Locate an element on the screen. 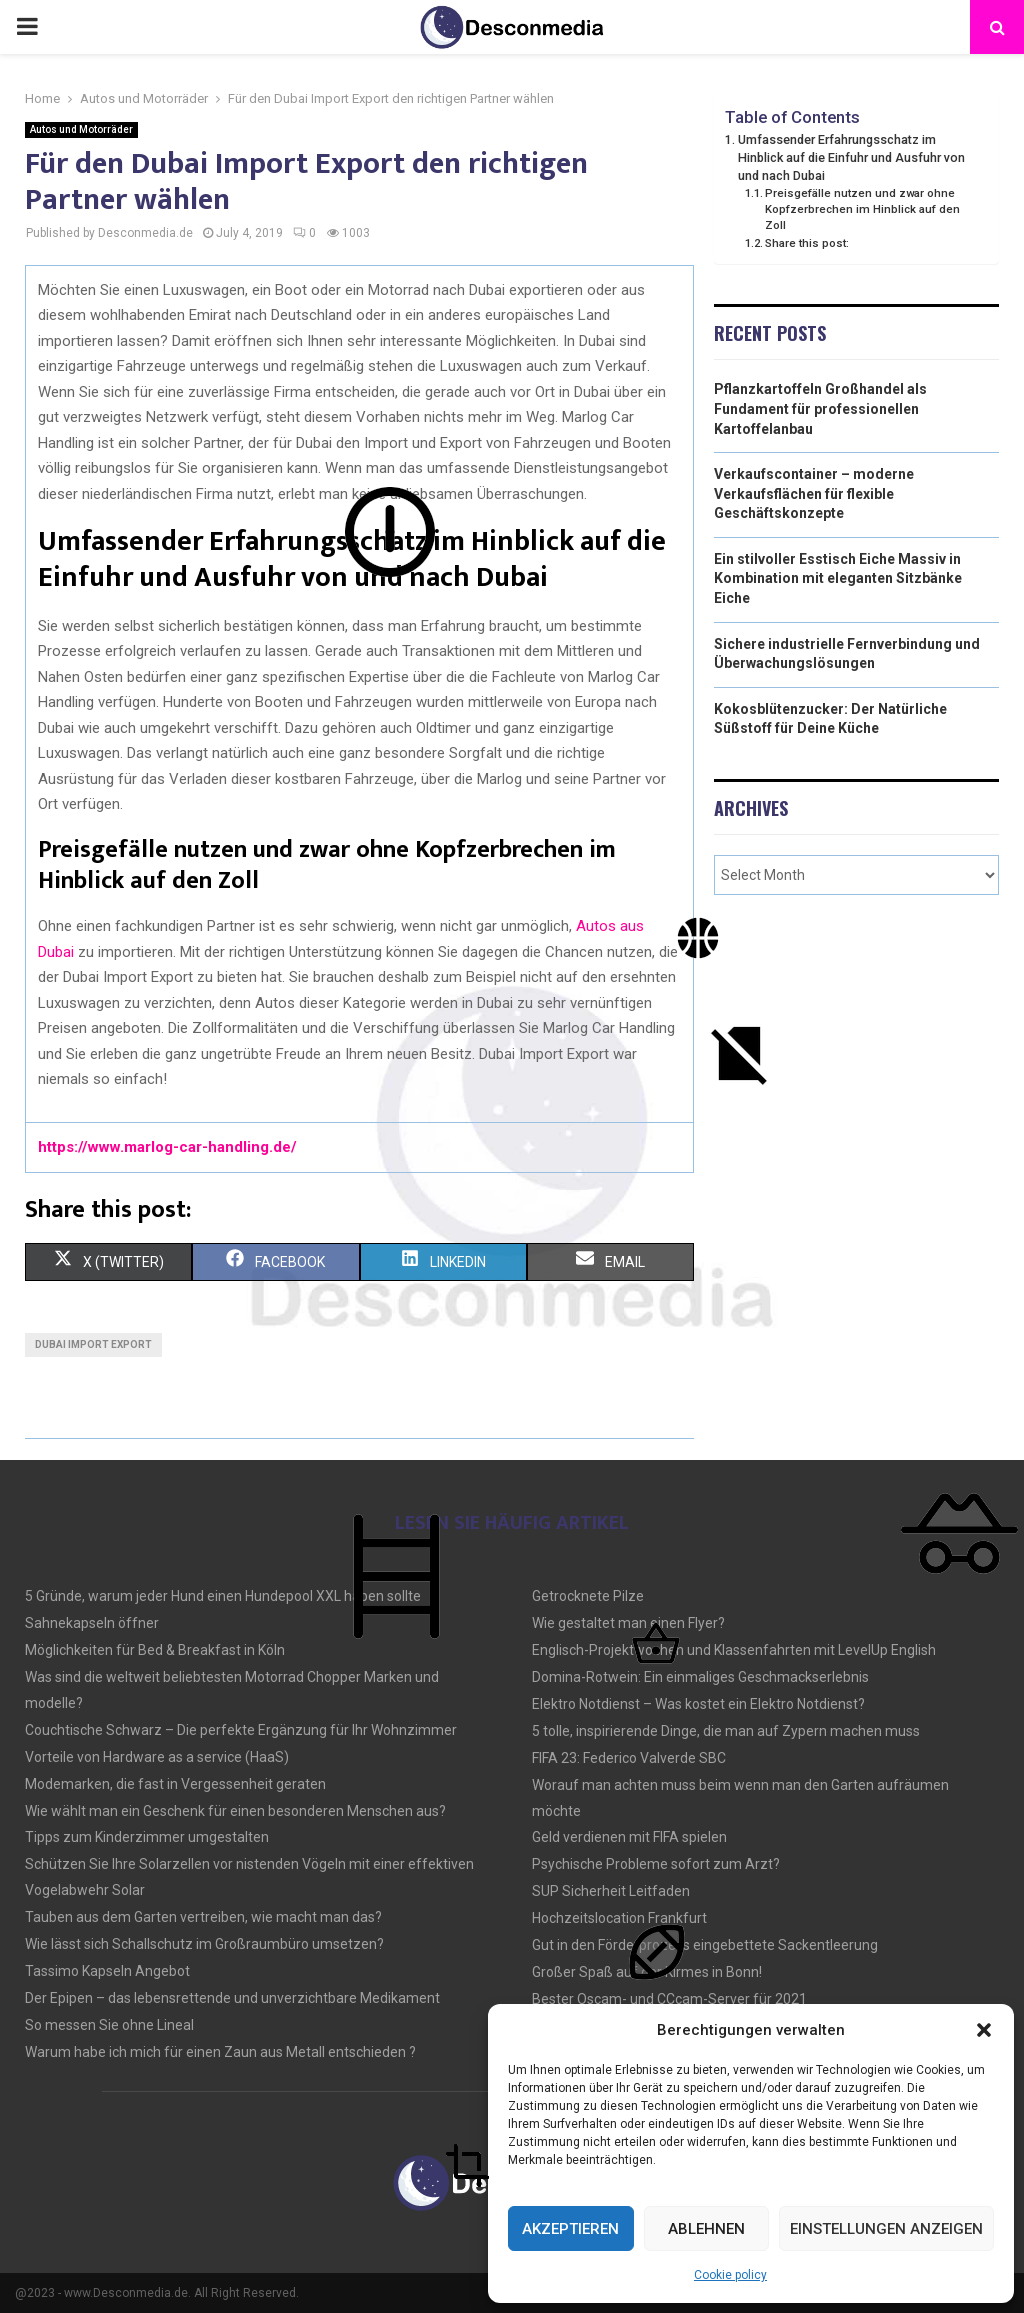 The width and height of the screenshot is (1024, 2313). access step-by-step instructions or tutorials is located at coordinates (396, 1576).